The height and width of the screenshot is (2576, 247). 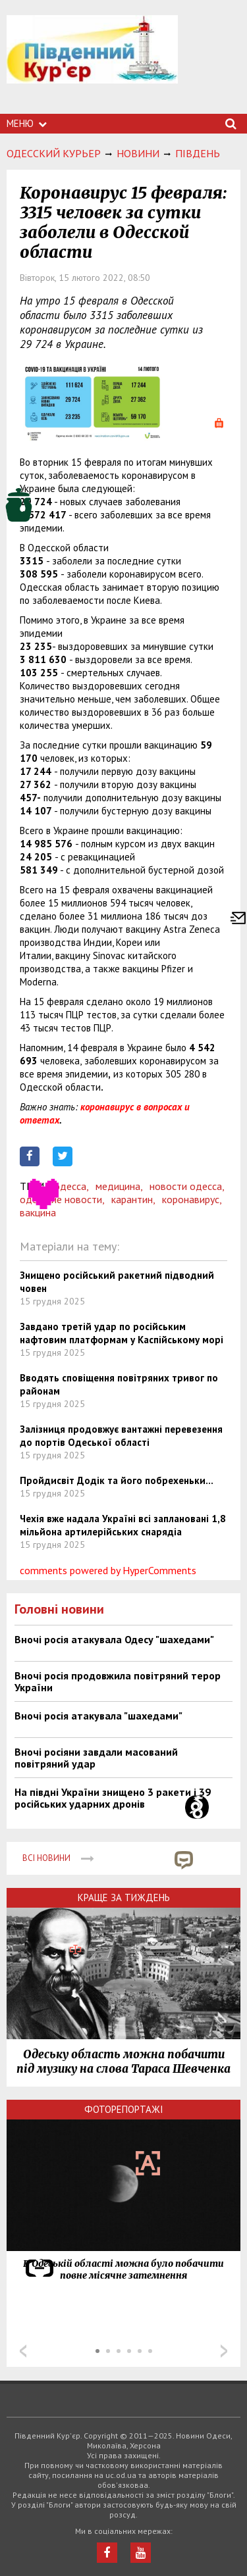 I want to click on insert a text input field, so click(x=75, y=1949).